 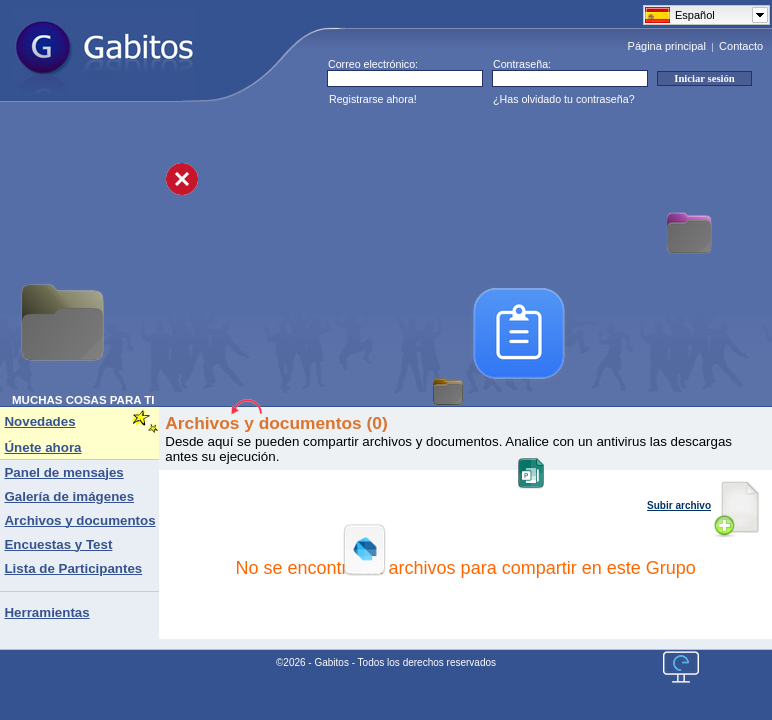 What do you see at coordinates (531, 473) in the screenshot?
I see `a microsoft publisher document file` at bounding box center [531, 473].